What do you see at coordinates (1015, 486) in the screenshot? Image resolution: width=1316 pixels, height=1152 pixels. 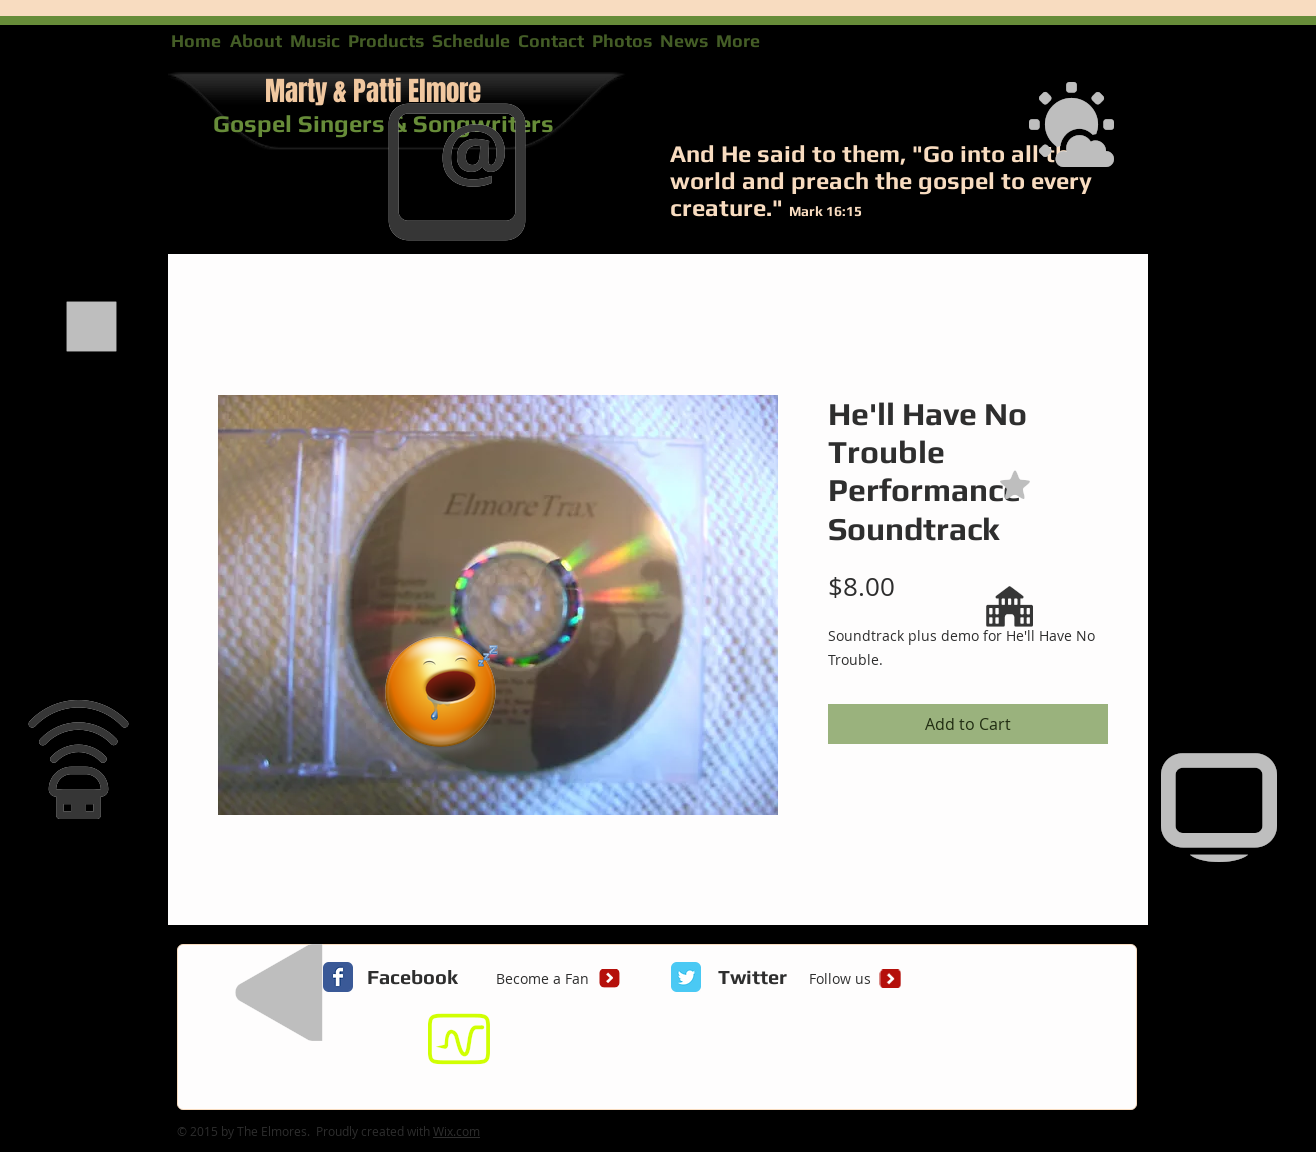 I see `access your bookmarked items` at bounding box center [1015, 486].